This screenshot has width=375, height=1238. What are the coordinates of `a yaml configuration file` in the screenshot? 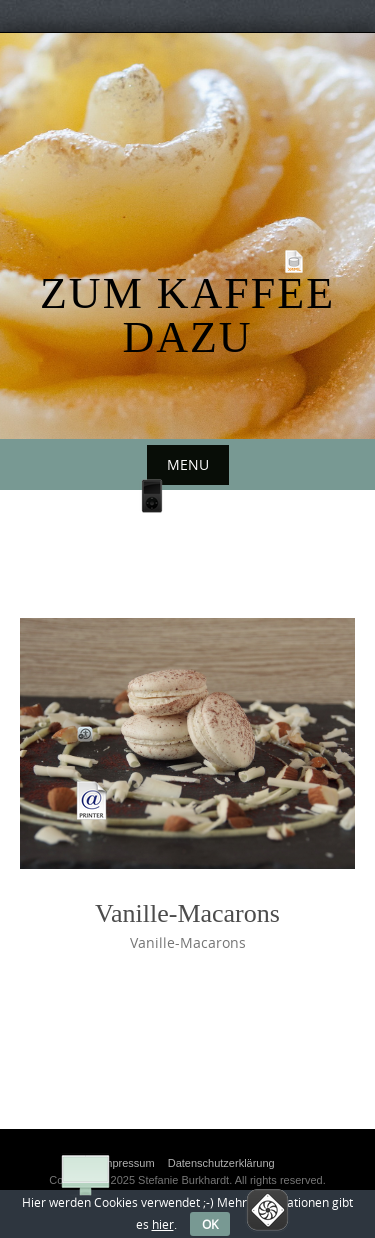 It's located at (294, 262).